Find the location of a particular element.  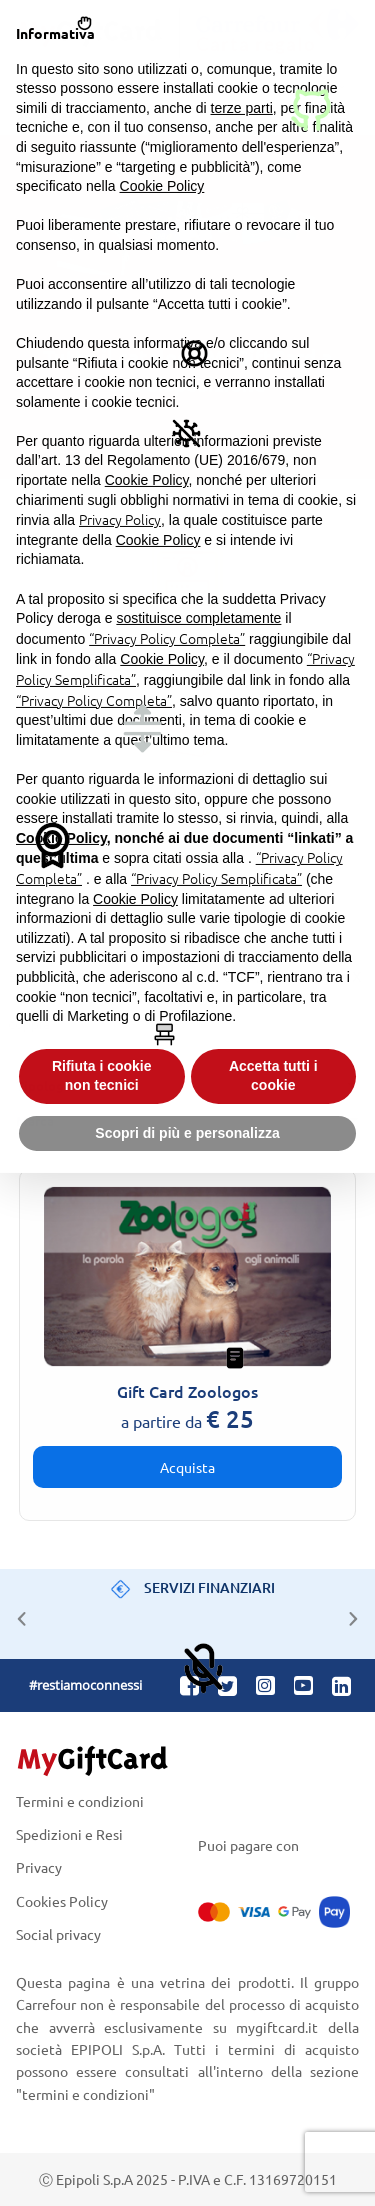

view achievements or awards is located at coordinates (52, 845).